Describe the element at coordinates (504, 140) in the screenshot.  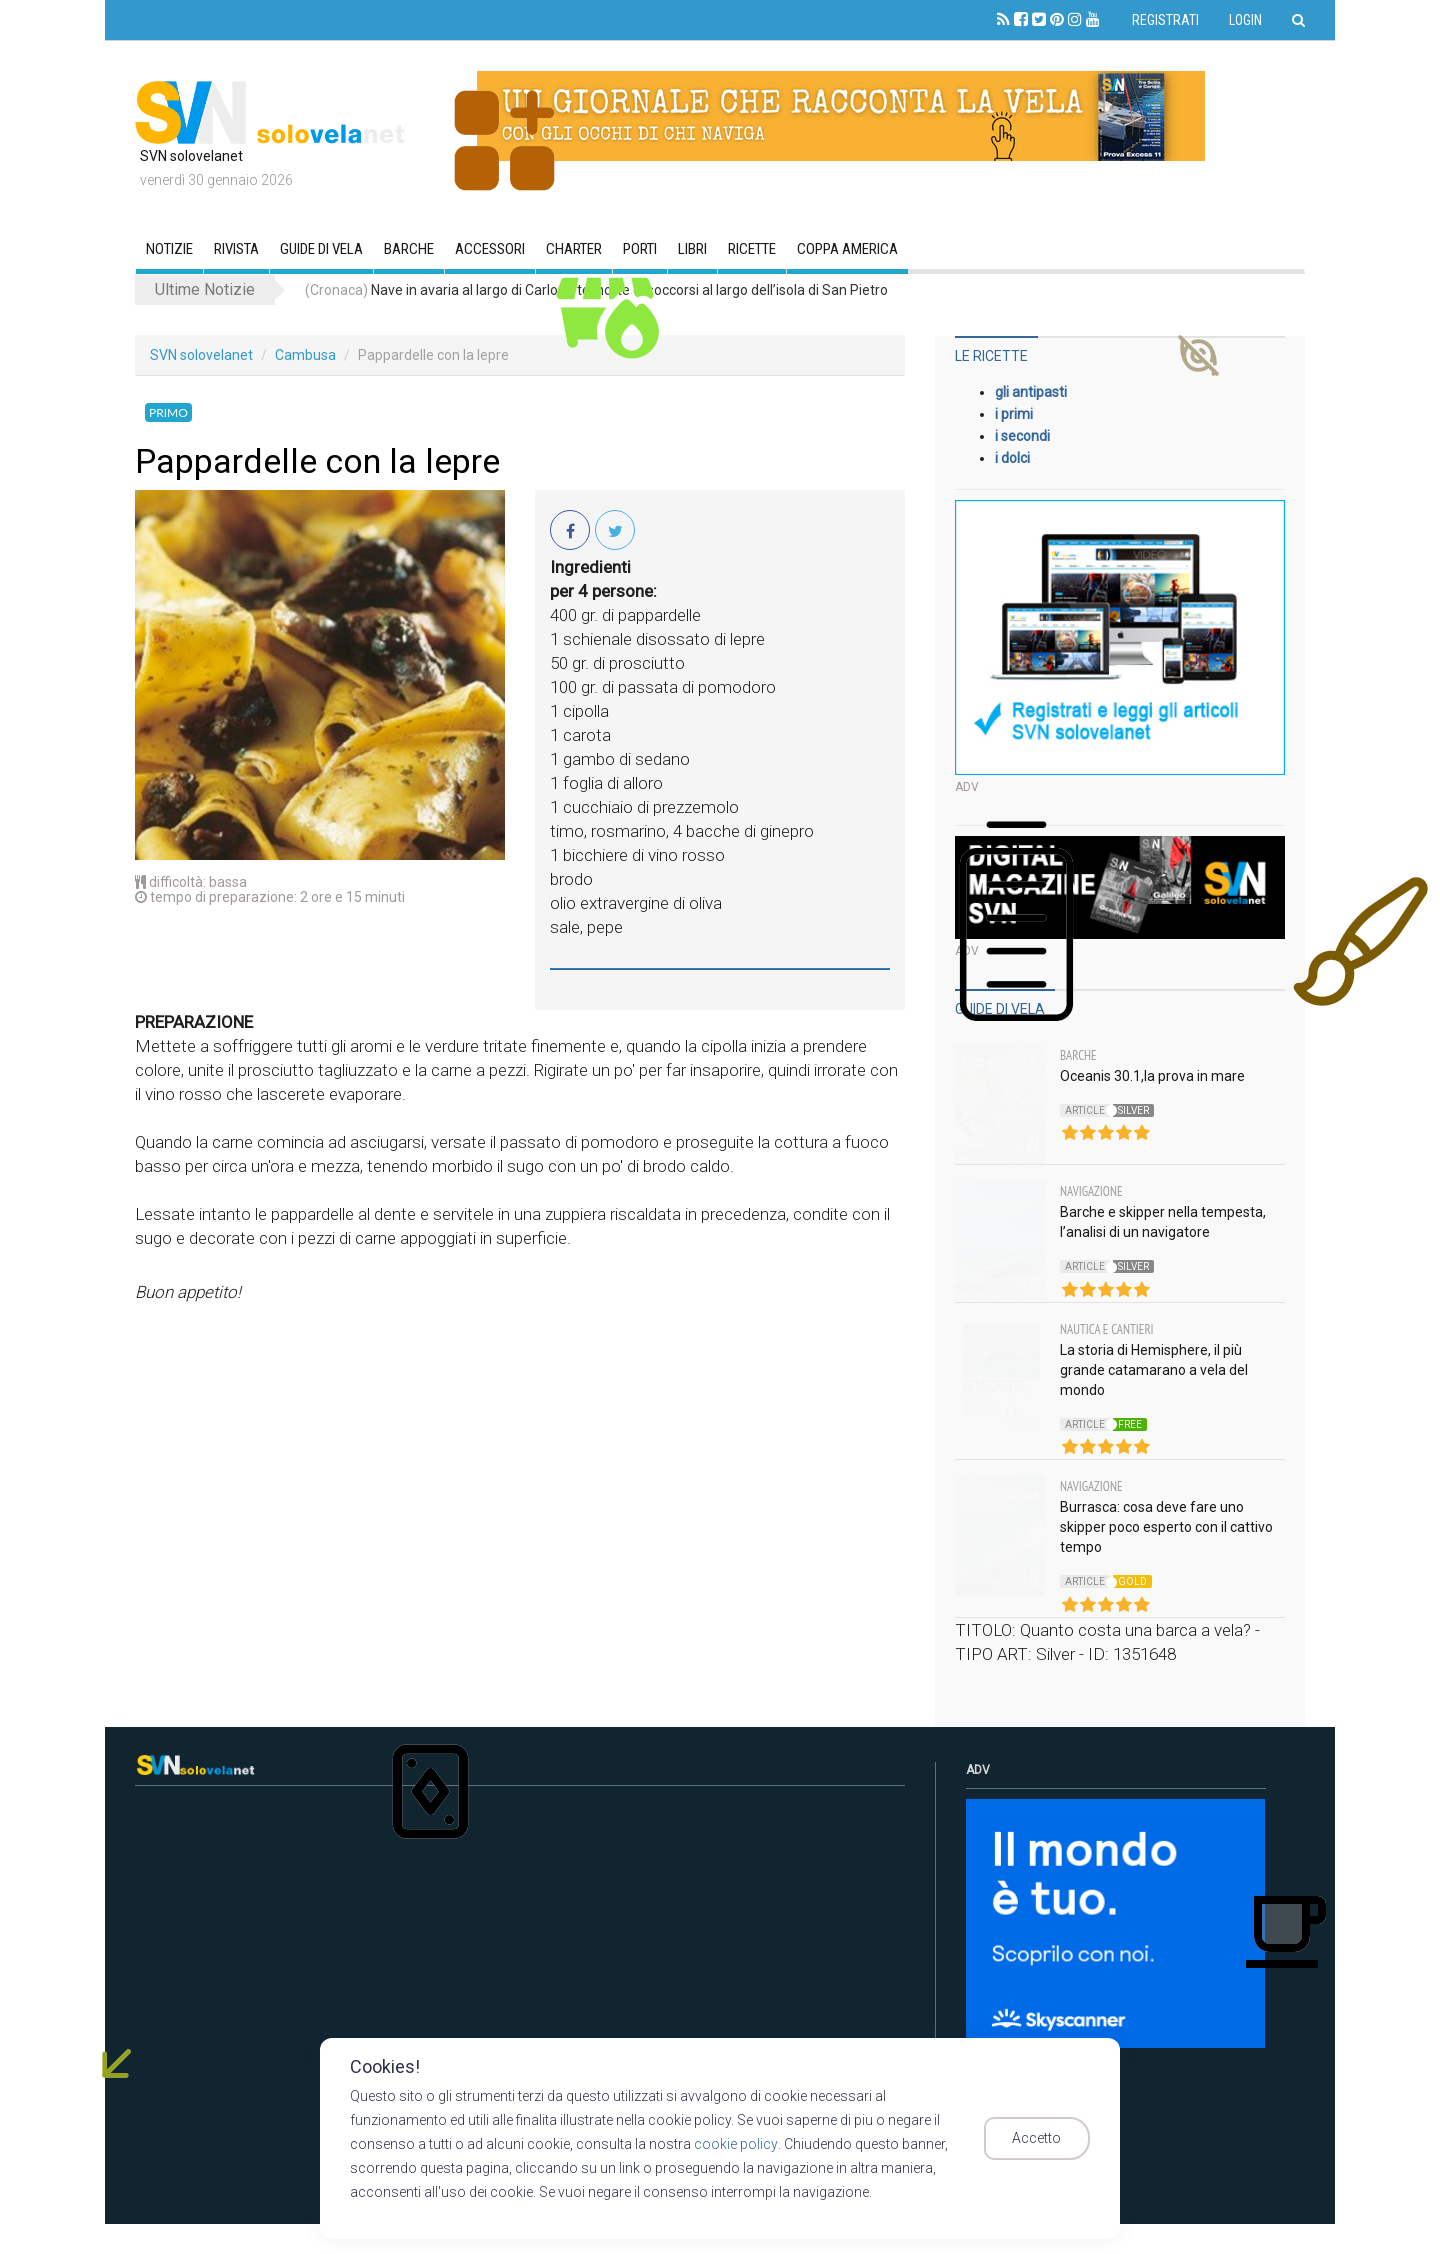
I see `access app drawer or menu` at that location.